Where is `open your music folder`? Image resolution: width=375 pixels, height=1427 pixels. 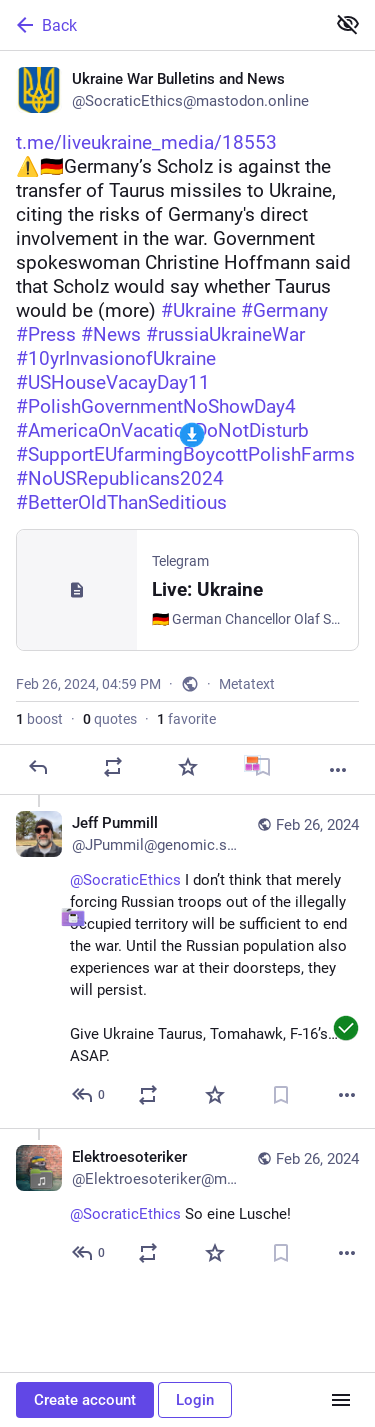
open your music folder is located at coordinates (41, 1178).